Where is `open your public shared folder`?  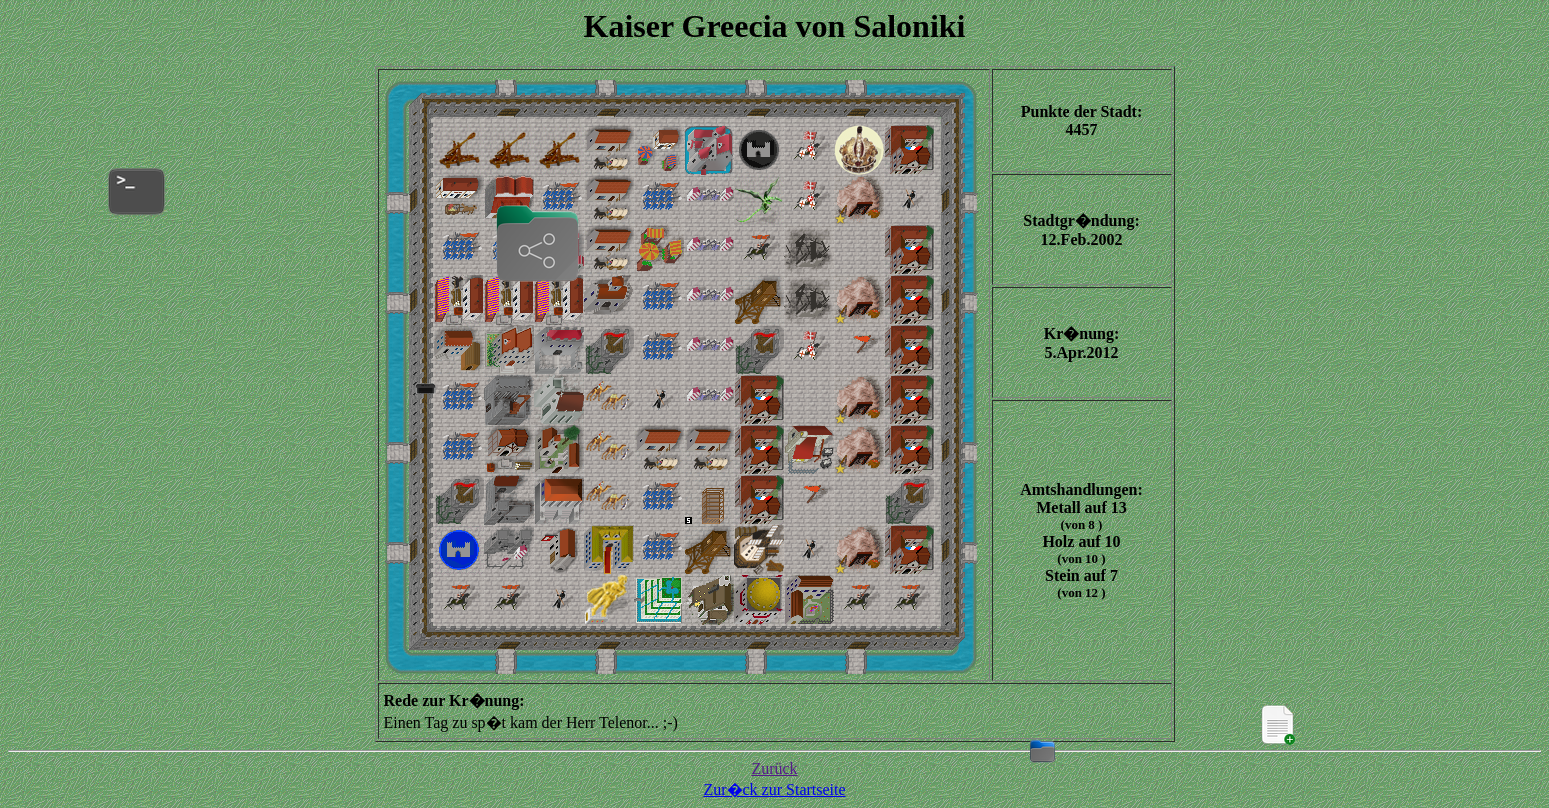 open your public shared folder is located at coordinates (537, 243).